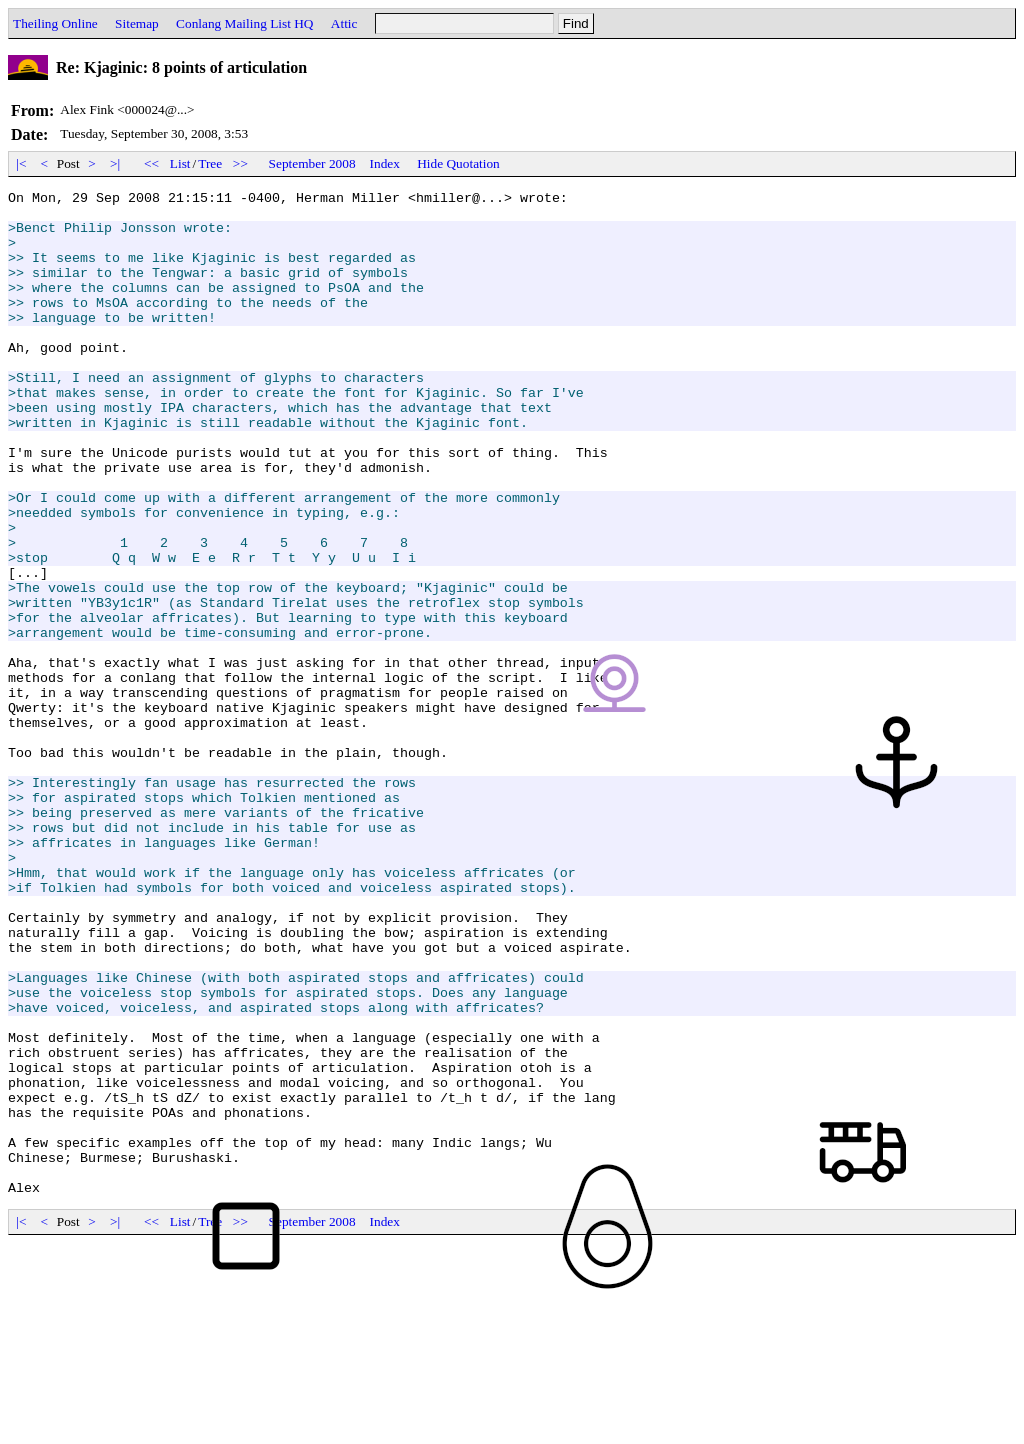 Image resolution: width=1024 pixels, height=1444 pixels. What do you see at coordinates (607, 1226) in the screenshot?
I see `indicates healthy or vegetarian food options` at bounding box center [607, 1226].